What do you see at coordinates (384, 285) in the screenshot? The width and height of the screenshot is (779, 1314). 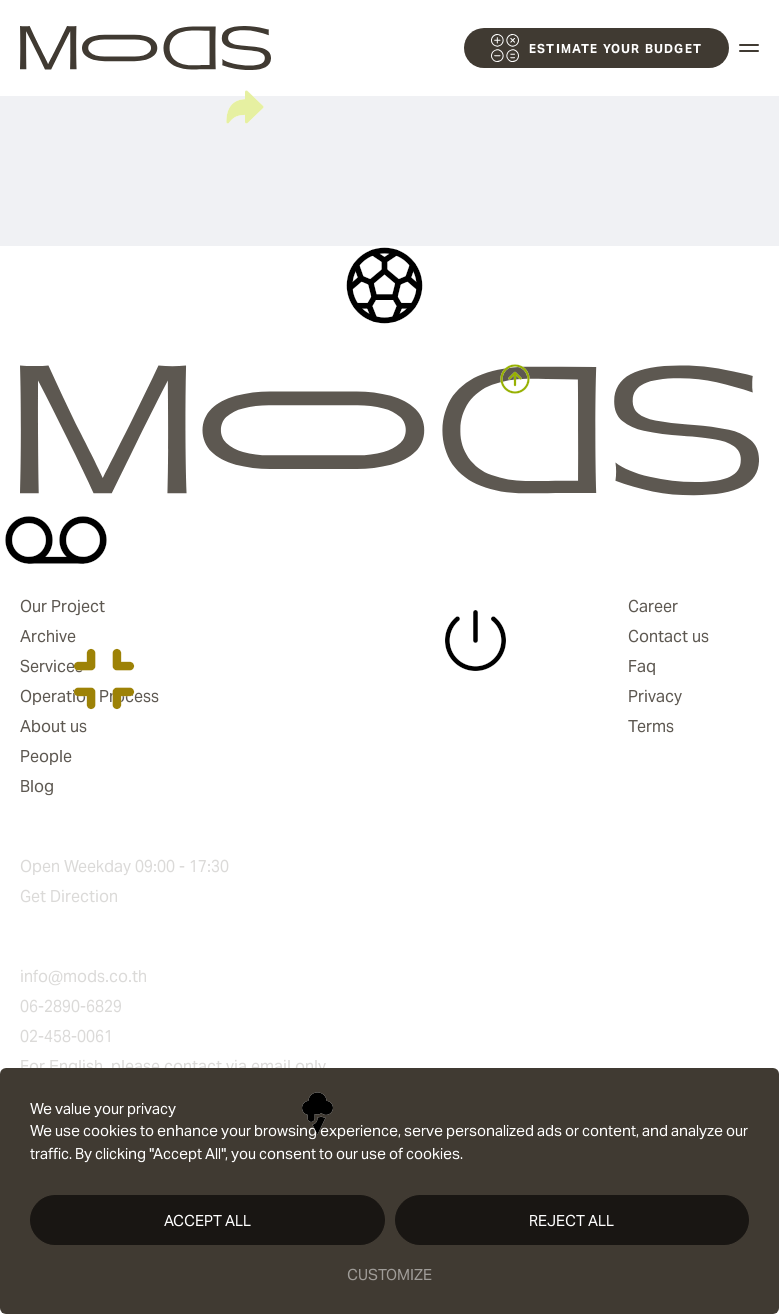 I see `access sports or football content` at bounding box center [384, 285].